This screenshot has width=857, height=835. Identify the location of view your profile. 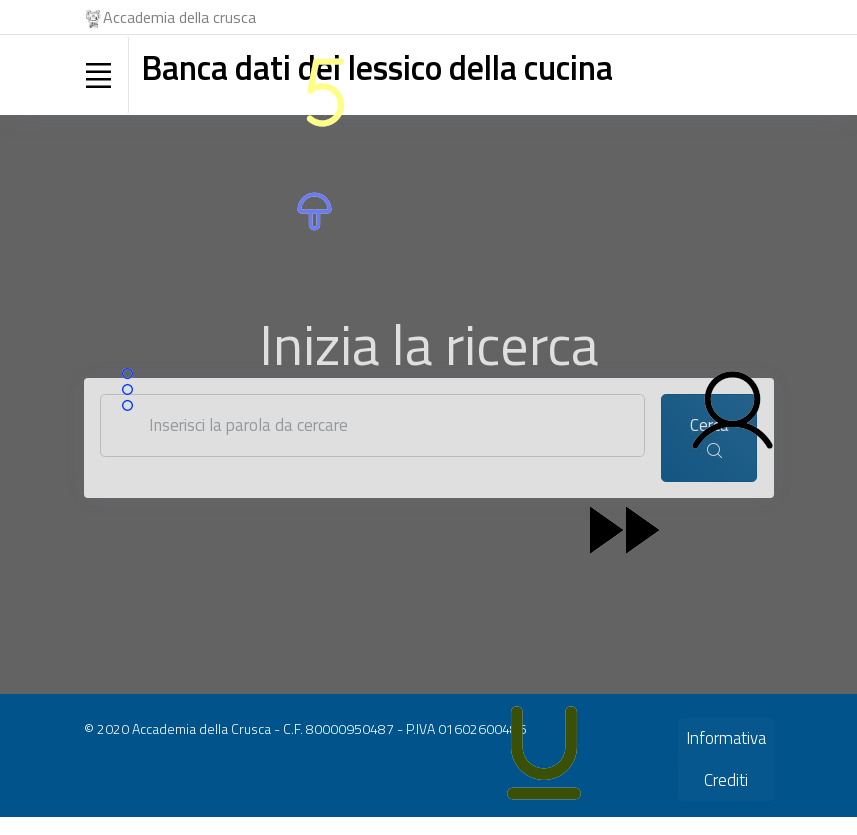
(732, 411).